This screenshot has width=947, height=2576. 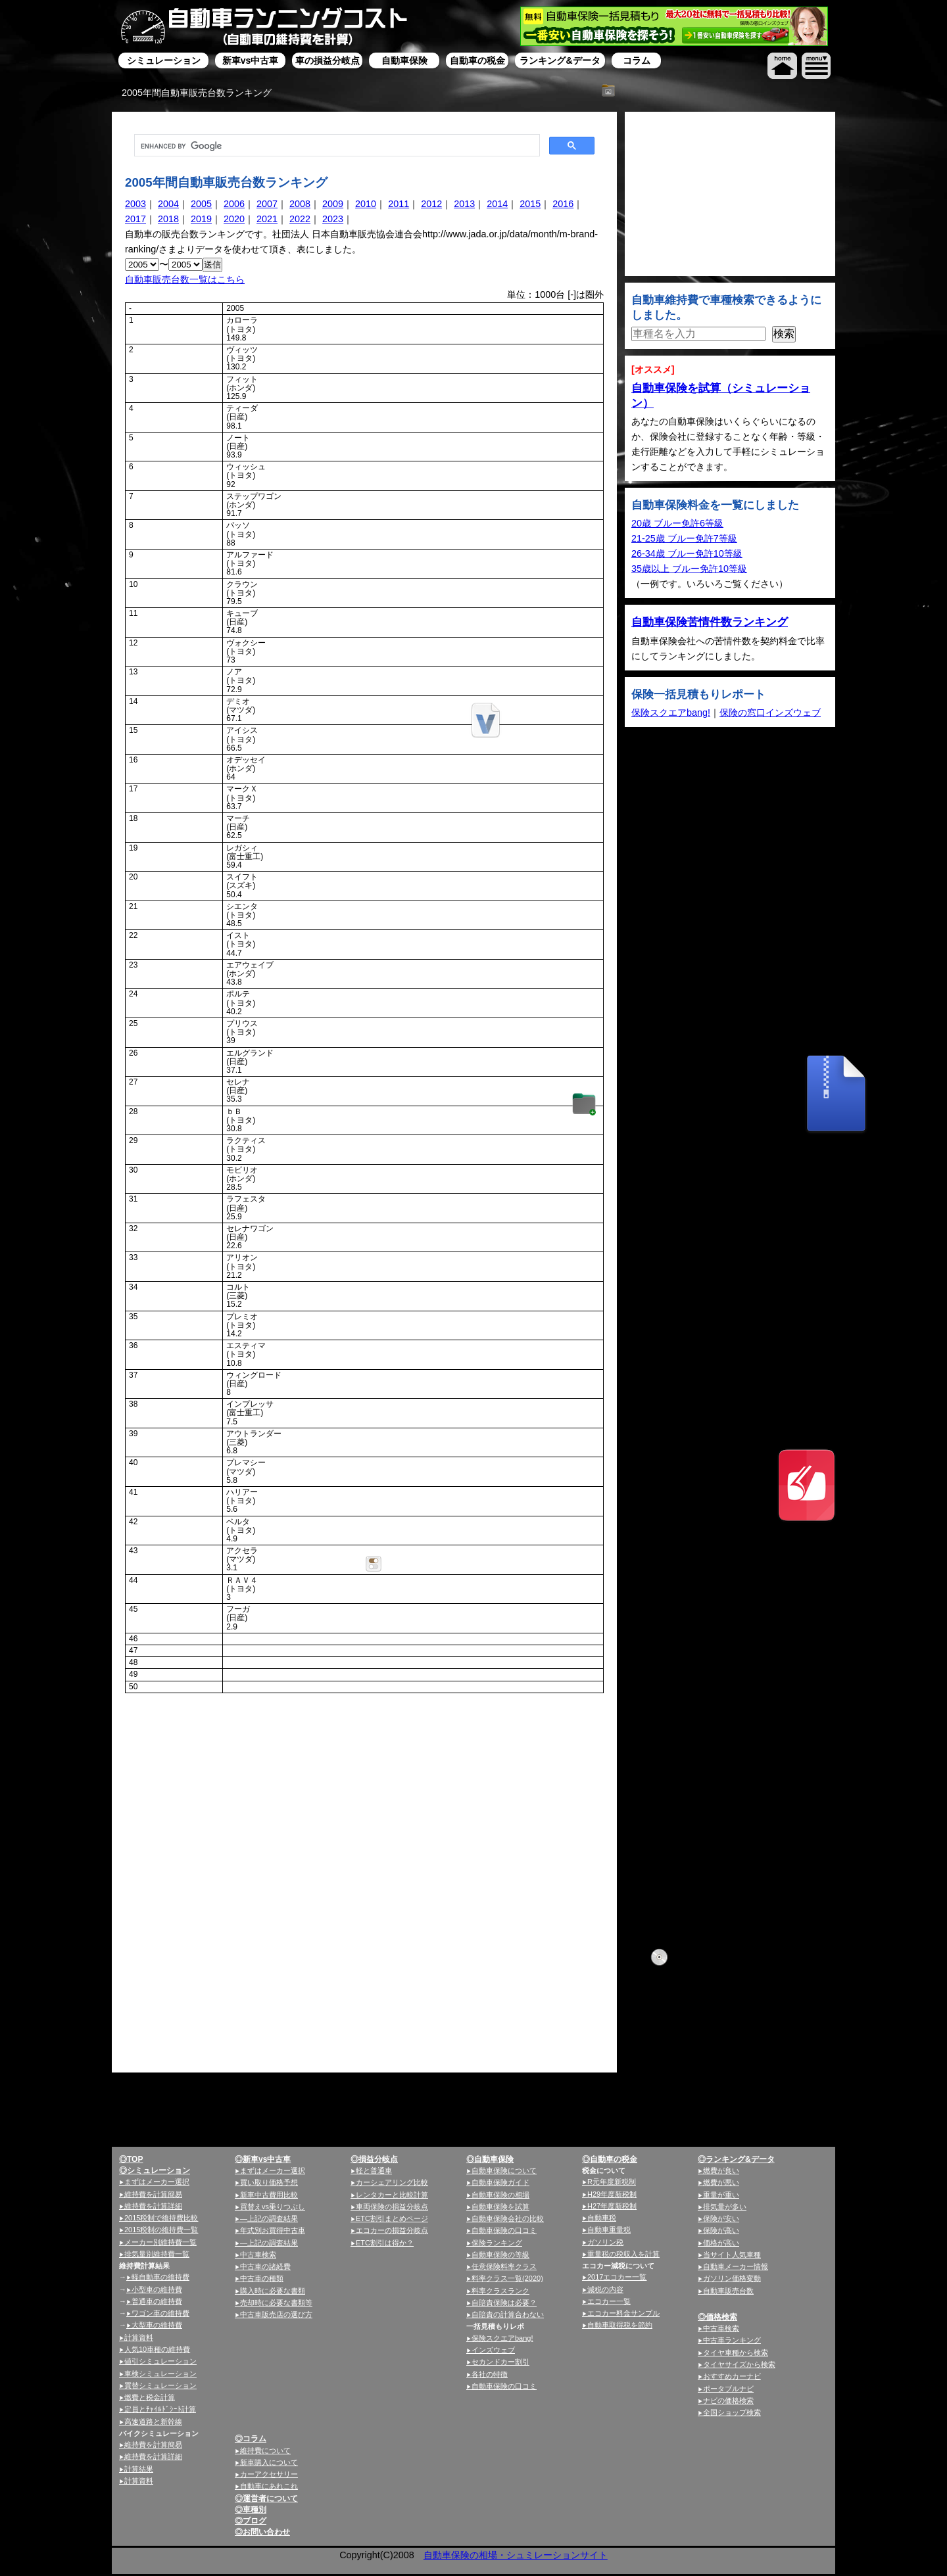 What do you see at coordinates (836, 1094) in the screenshot?
I see `an ACE compressed archive file` at bounding box center [836, 1094].